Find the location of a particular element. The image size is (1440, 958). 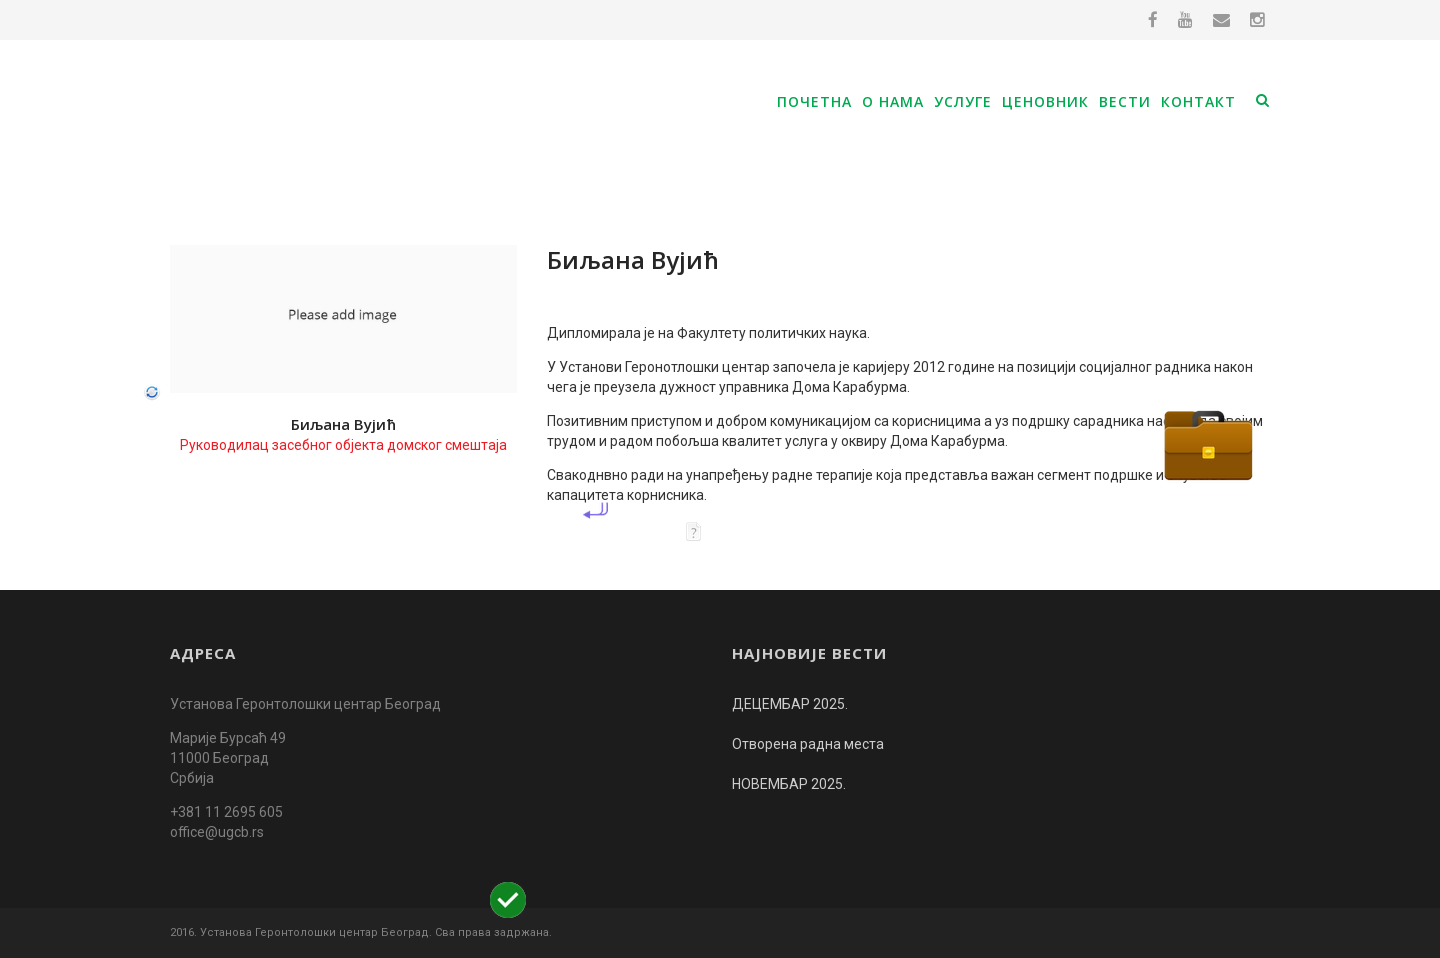

unrecognized file type is located at coordinates (693, 531).